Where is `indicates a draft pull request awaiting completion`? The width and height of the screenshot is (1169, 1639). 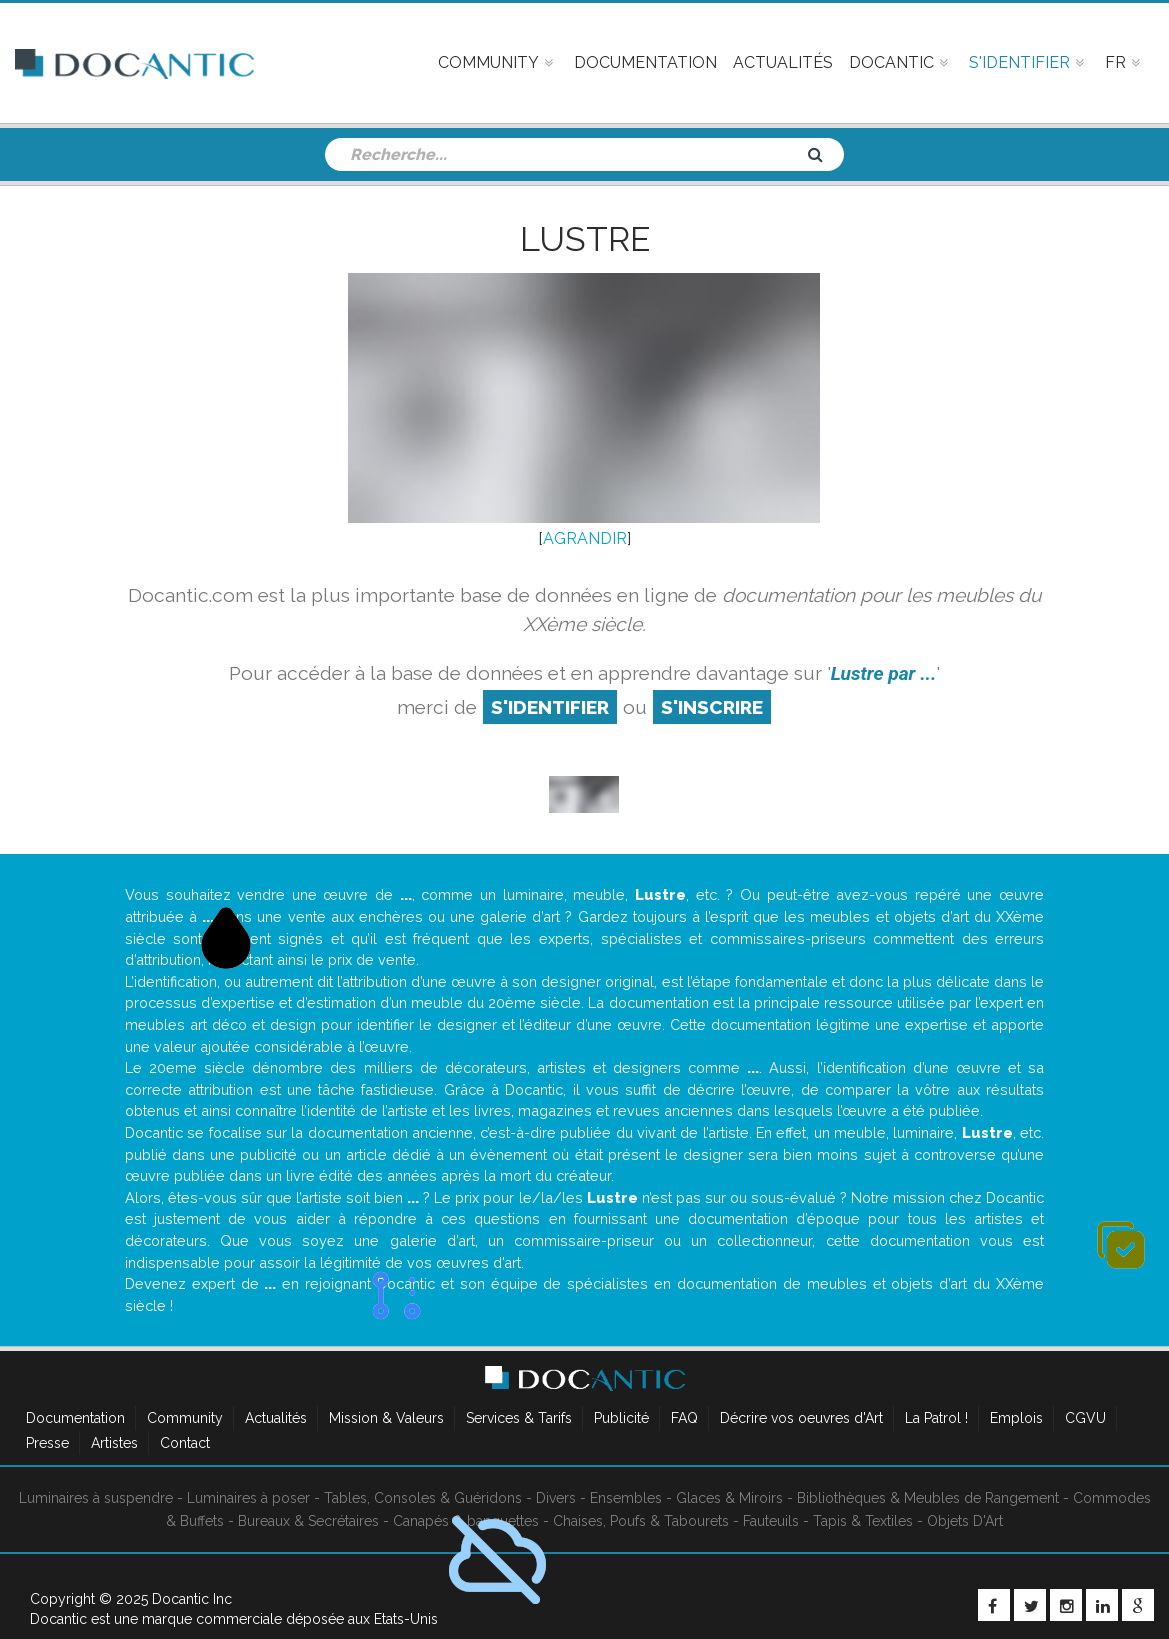 indicates a draft pull request awaiting completion is located at coordinates (396, 1295).